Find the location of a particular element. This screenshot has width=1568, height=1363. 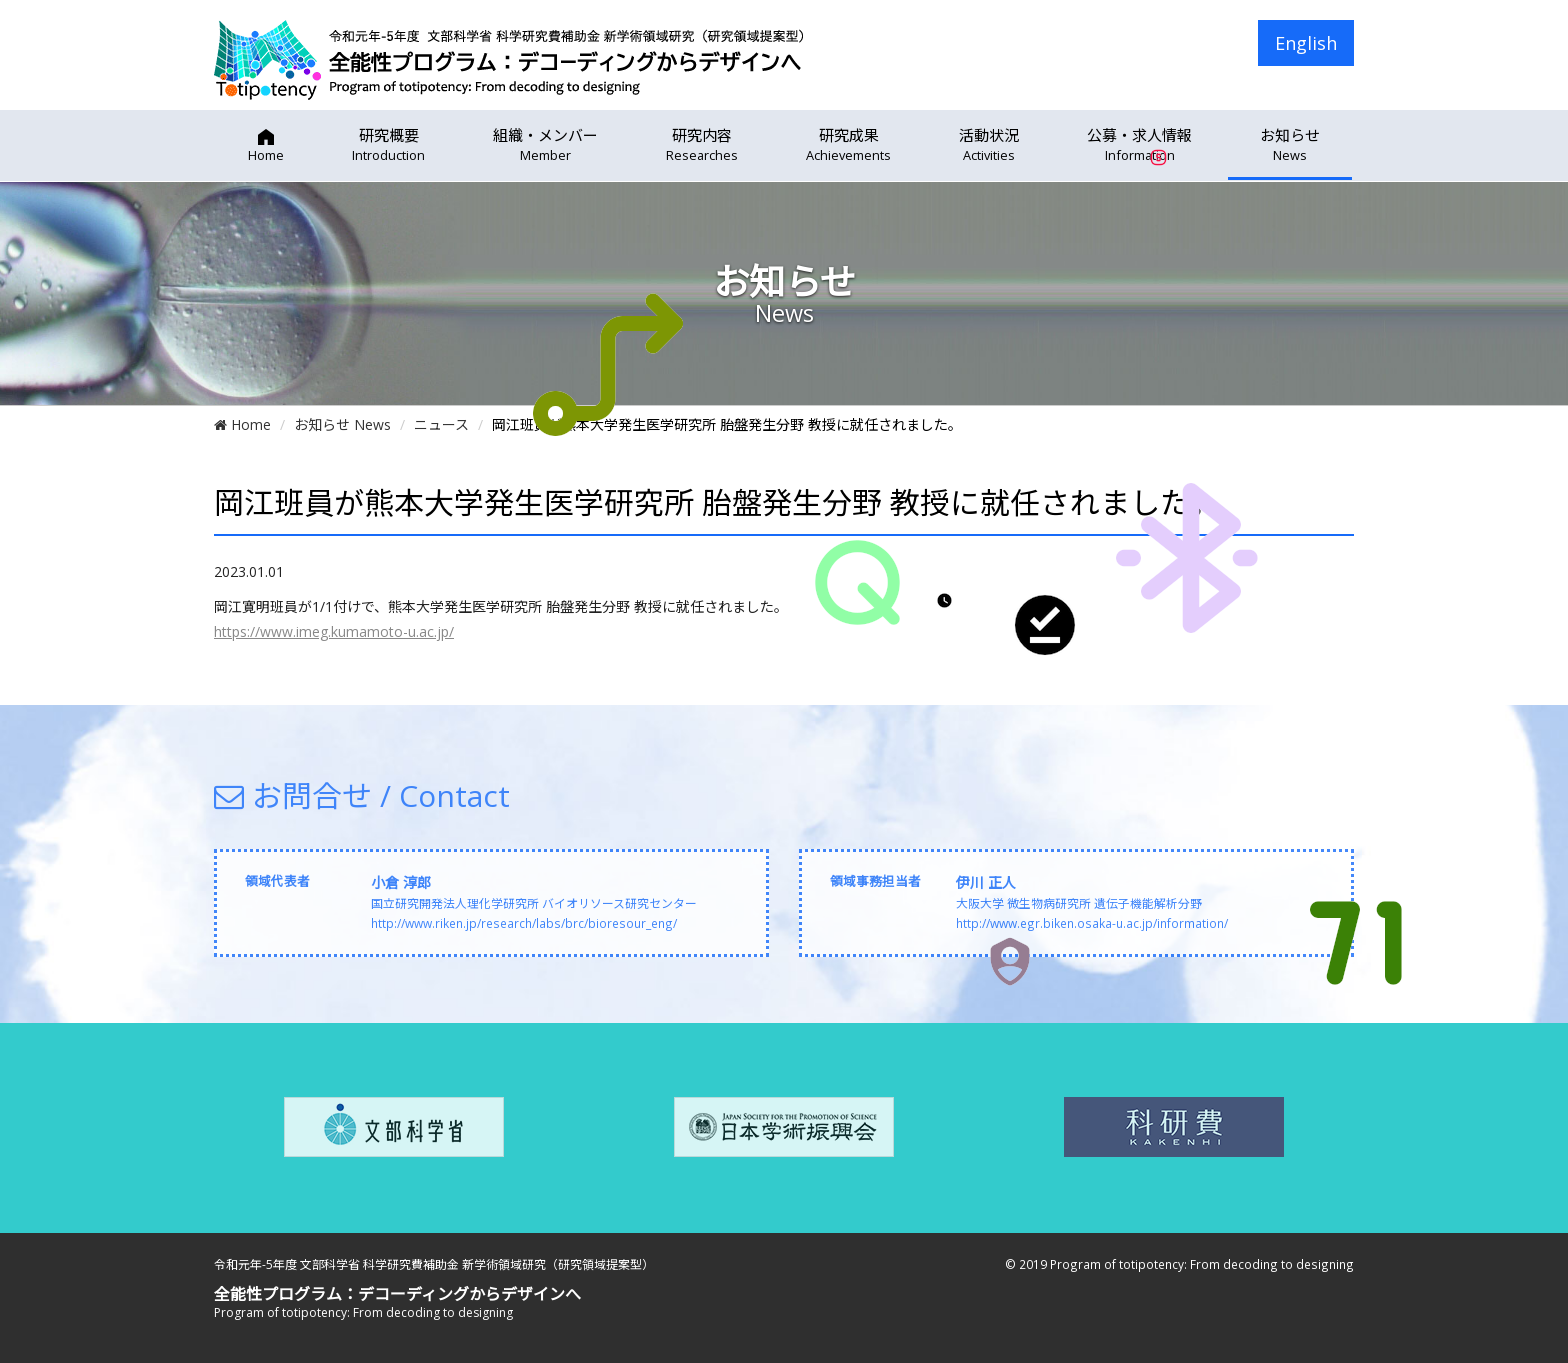

indicates an active bluetooth connection is located at coordinates (1191, 558).